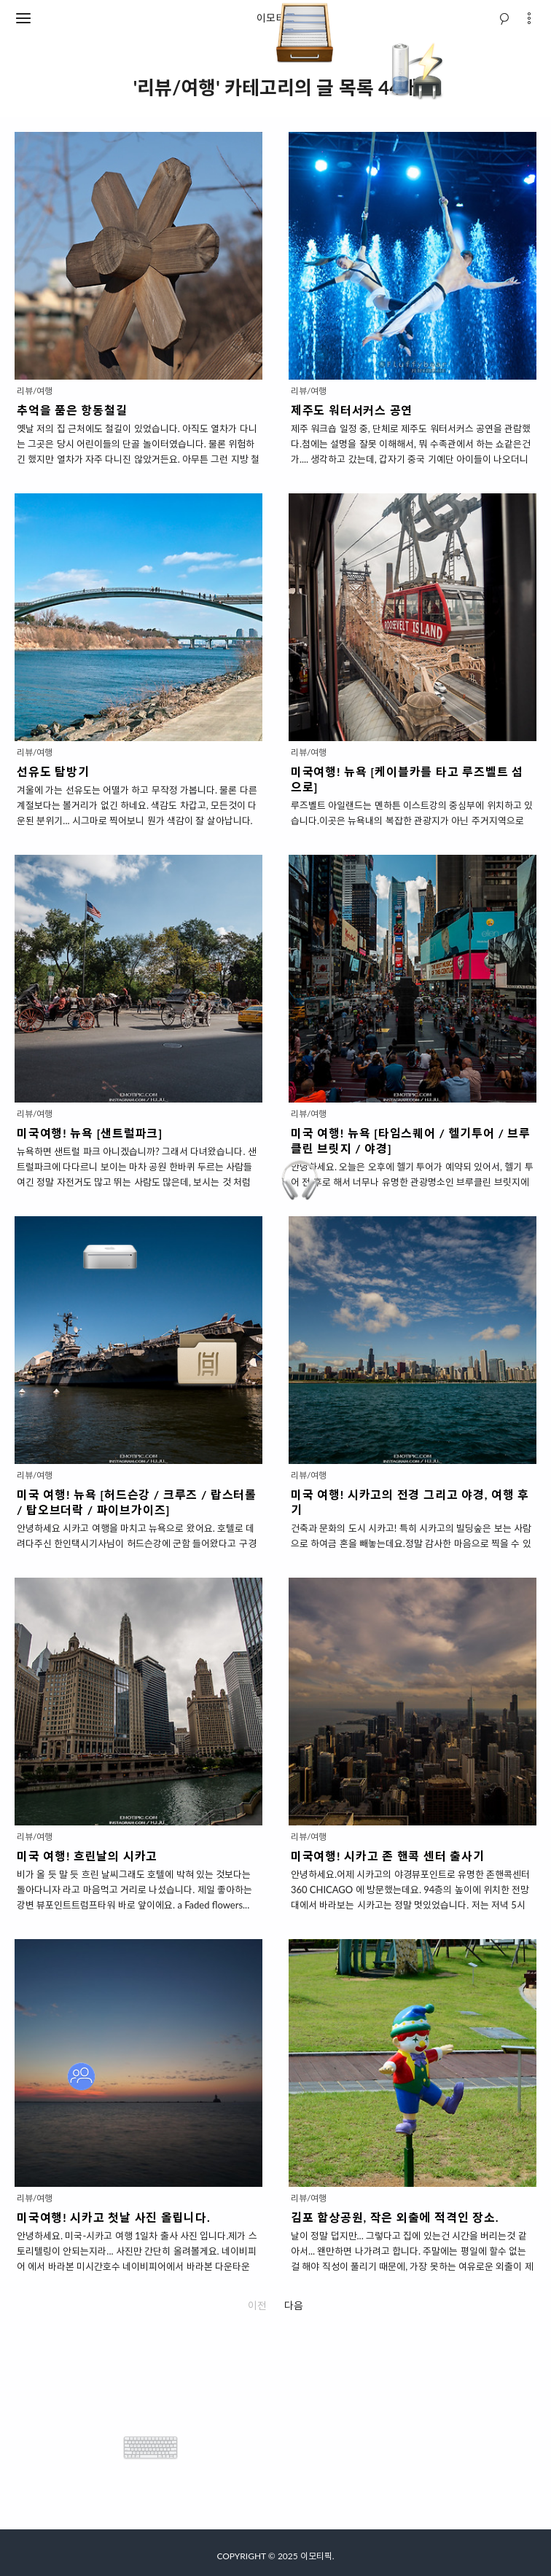 This screenshot has width=551, height=2576. I want to click on connect bluetooth headphones, so click(300, 1180).